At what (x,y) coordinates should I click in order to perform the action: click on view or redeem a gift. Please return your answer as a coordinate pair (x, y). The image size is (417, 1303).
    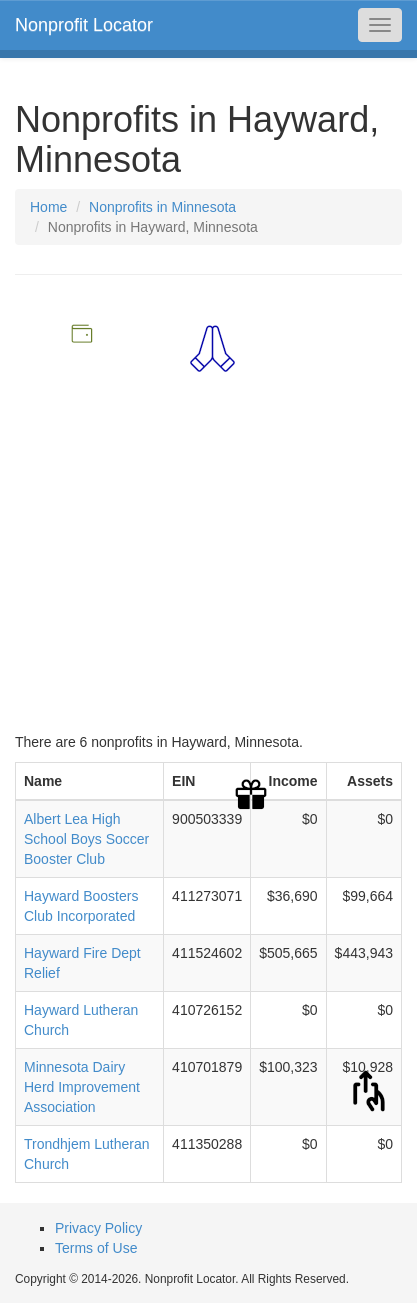
    Looking at the image, I should click on (251, 796).